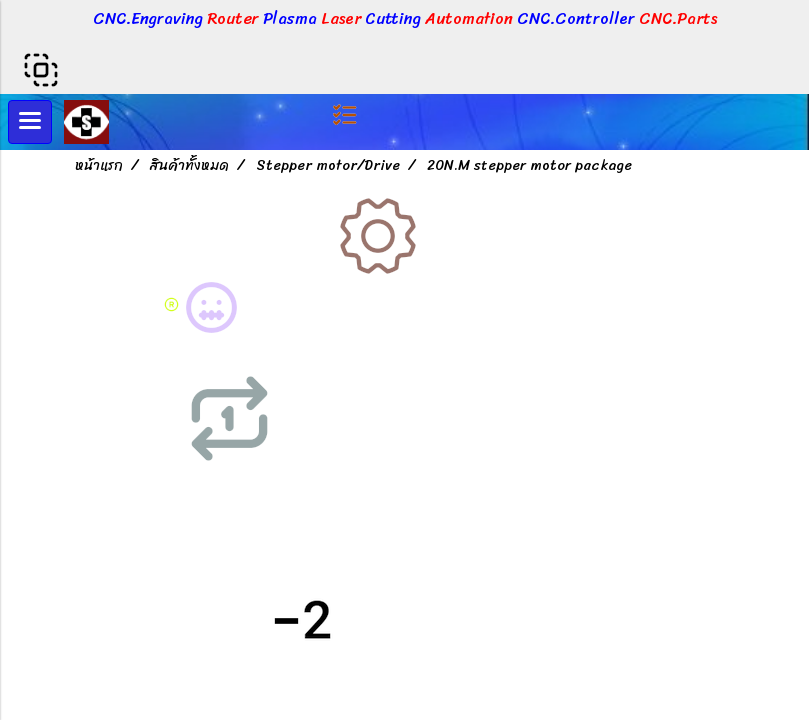 This screenshot has height=720, width=809. Describe the element at coordinates (304, 621) in the screenshot. I see `decrease exposure by 2 stops in photo editing` at that location.